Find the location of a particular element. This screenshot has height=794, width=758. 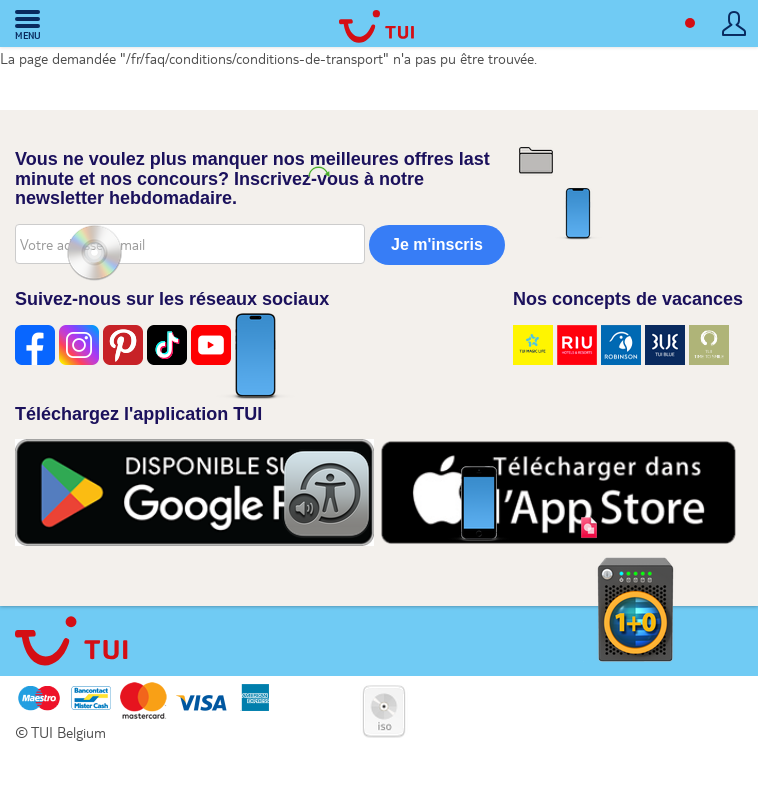

a google drawings file is located at coordinates (589, 528).